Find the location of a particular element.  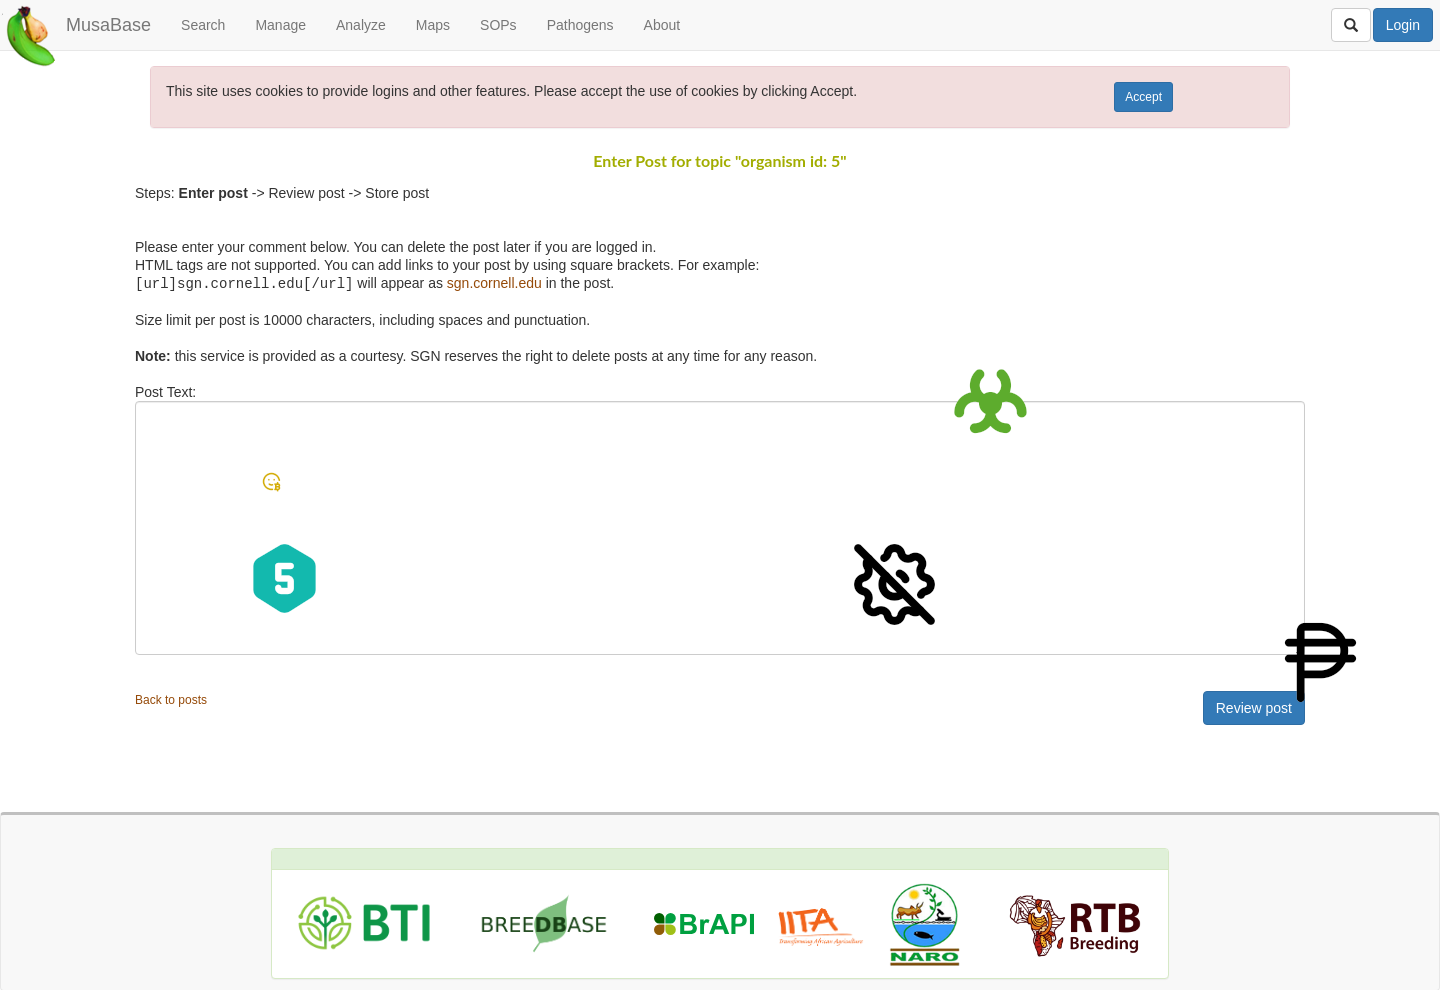

settings are currently disabled is located at coordinates (894, 584).